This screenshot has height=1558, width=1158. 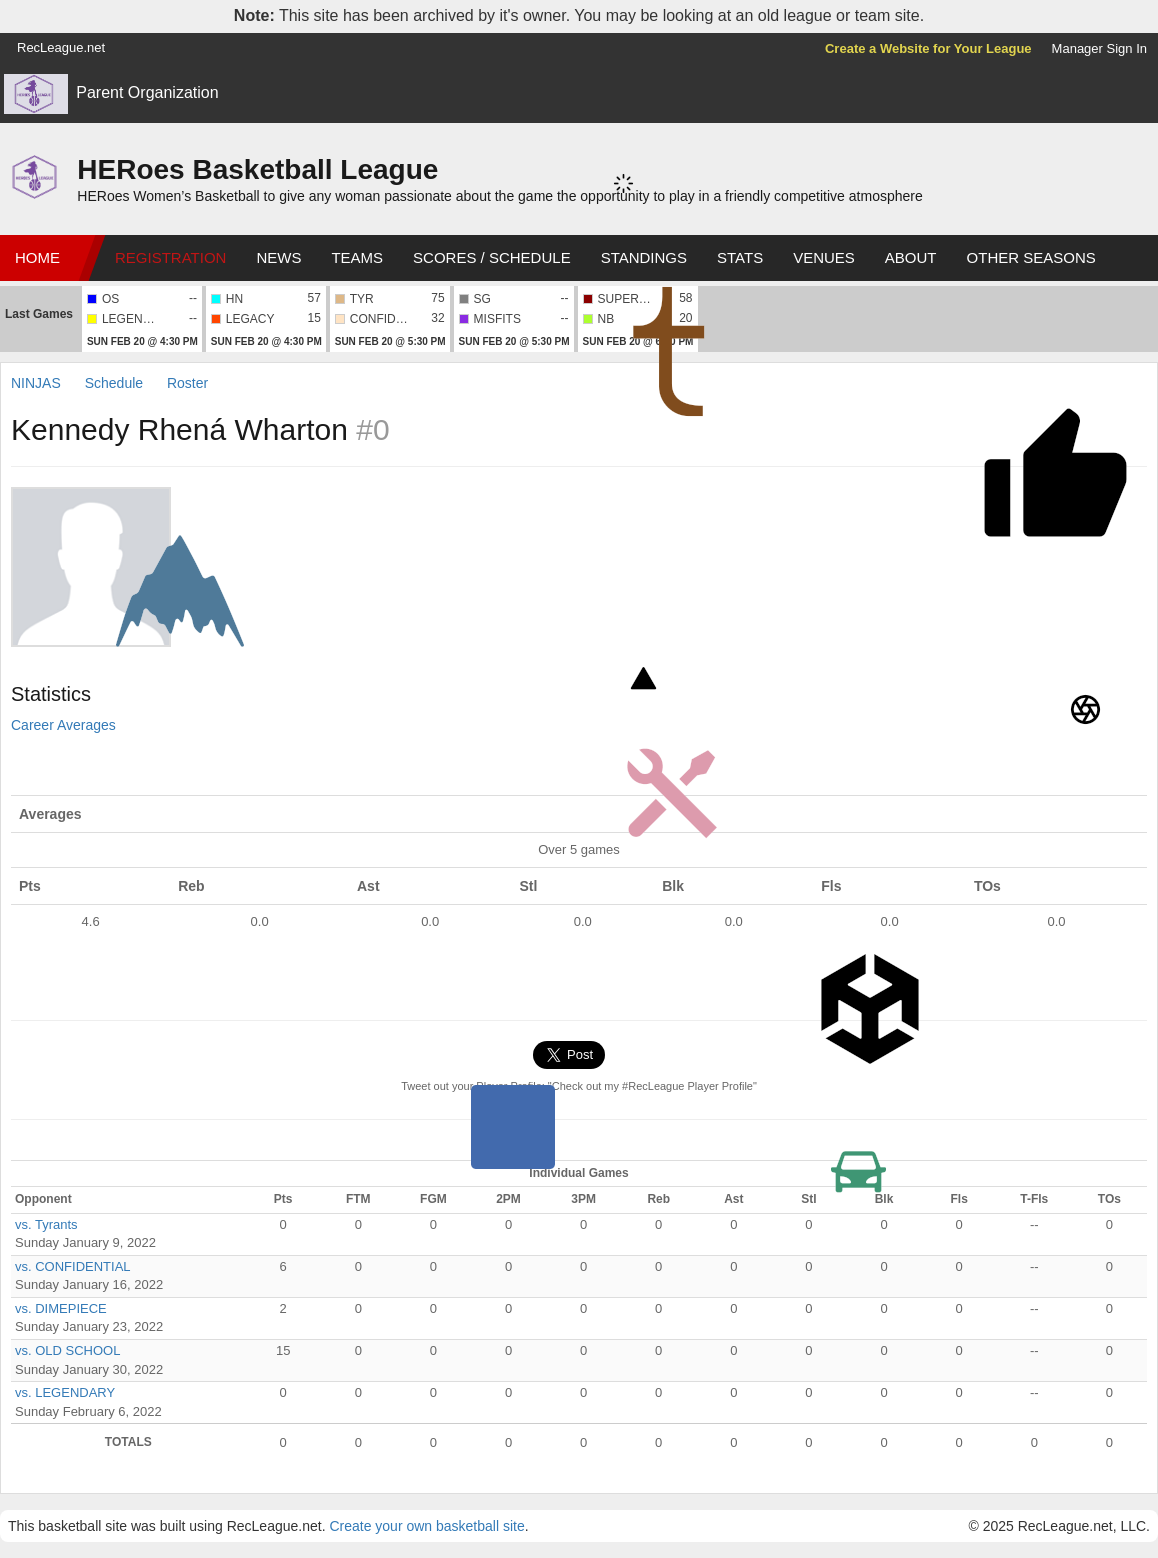 What do you see at coordinates (623, 183) in the screenshot?
I see `loading content in progress` at bounding box center [623, 183].